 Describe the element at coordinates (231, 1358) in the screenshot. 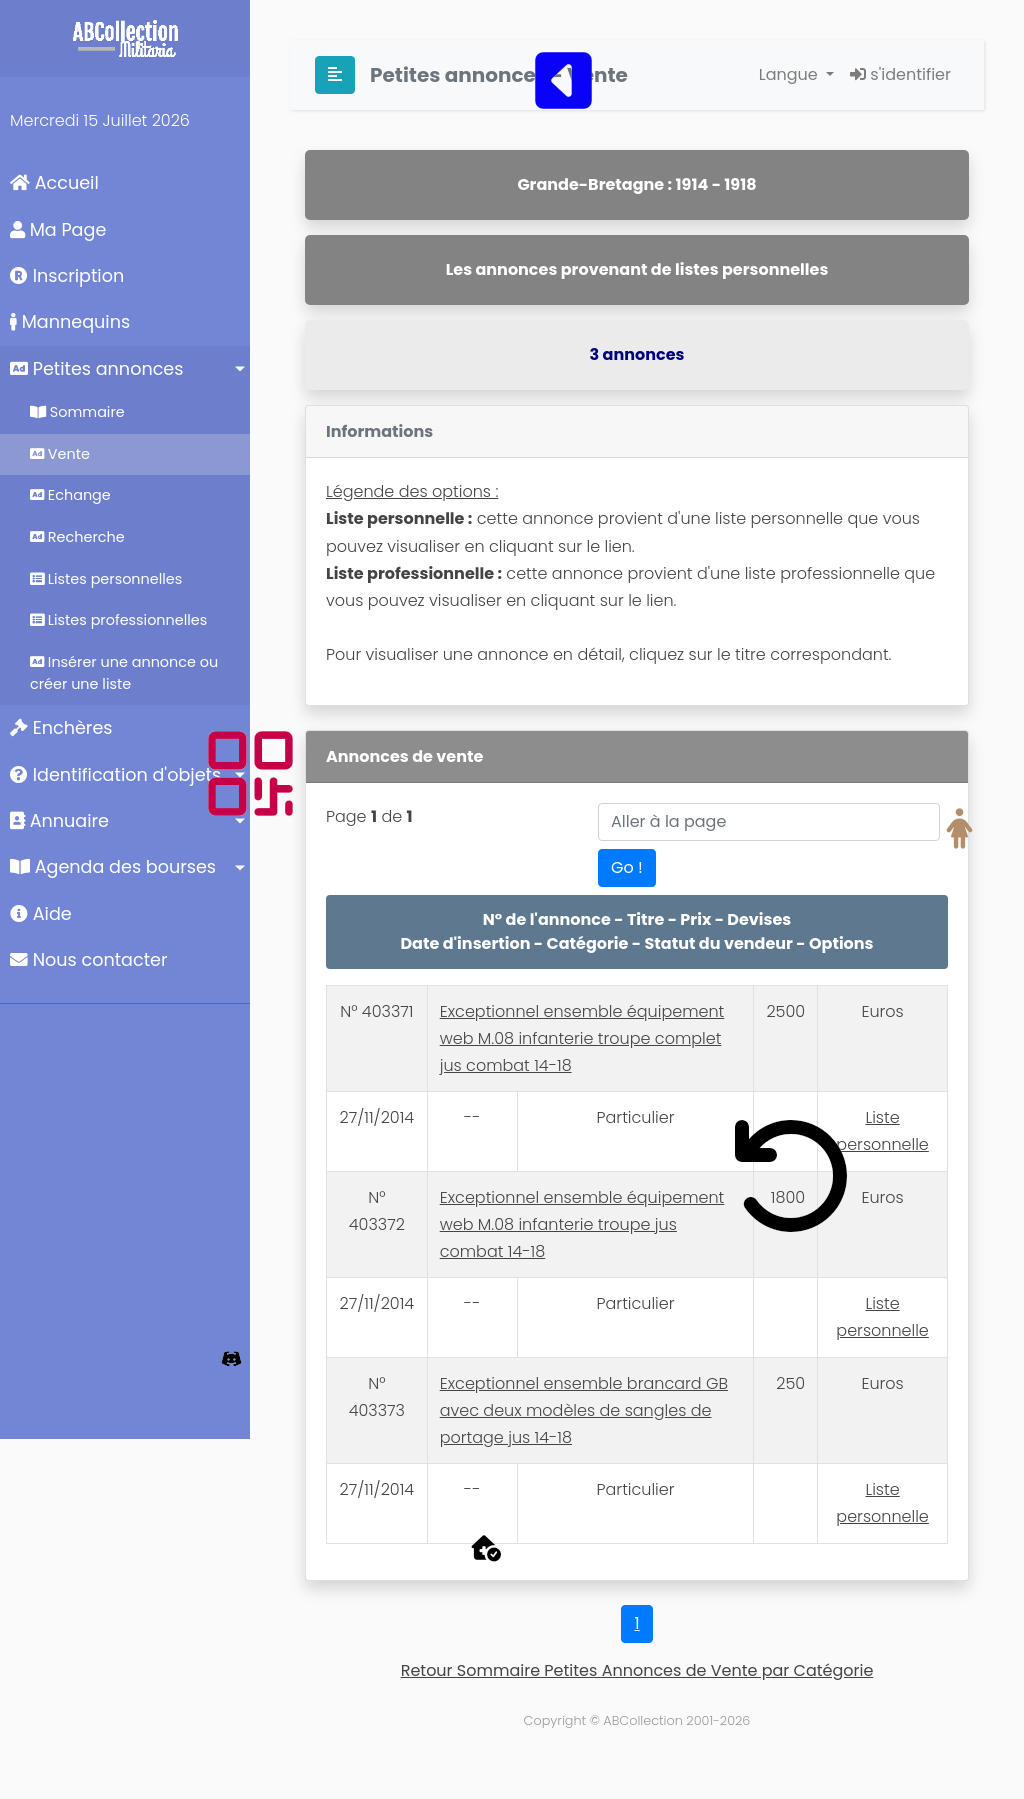

I see `open Discord app` at that location.